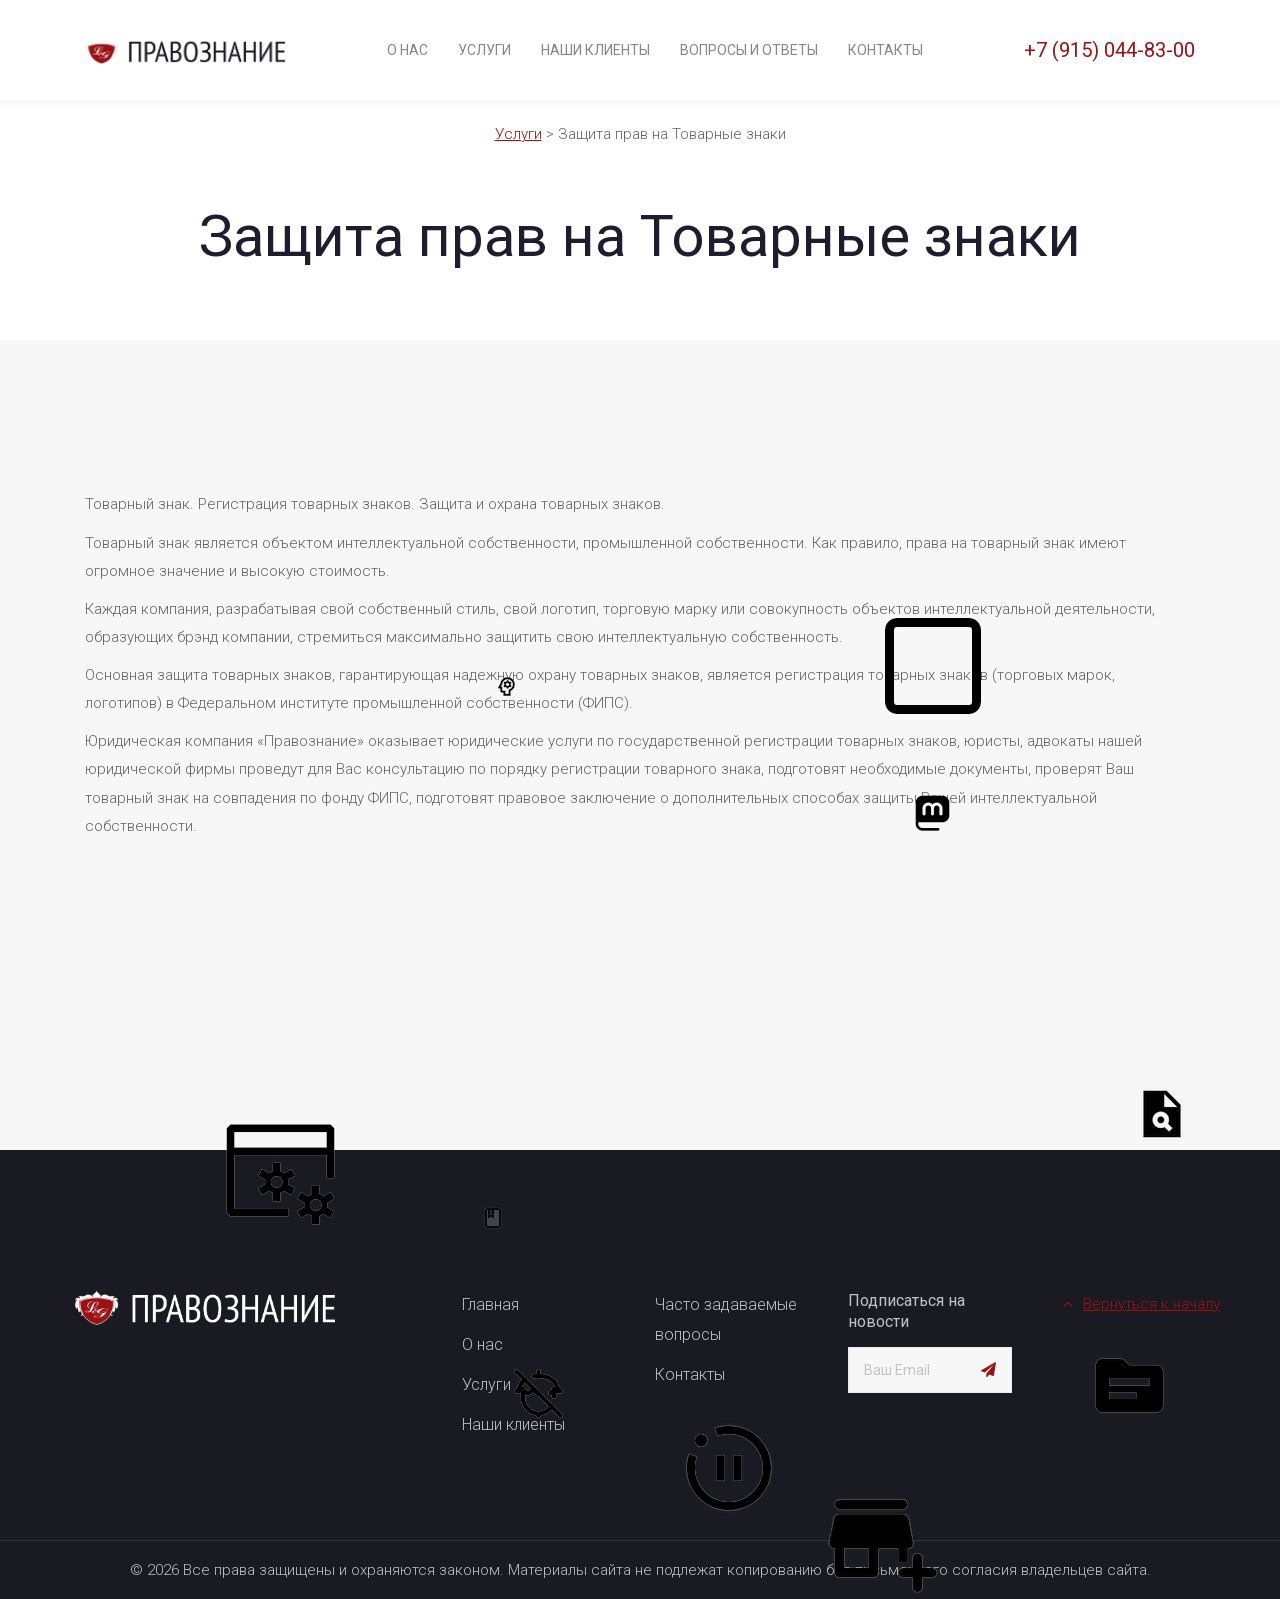  Describe the element at coordinates (538, 1393) in the screenshot. I see `indicates nut-free or no nuts allowed` at that location.